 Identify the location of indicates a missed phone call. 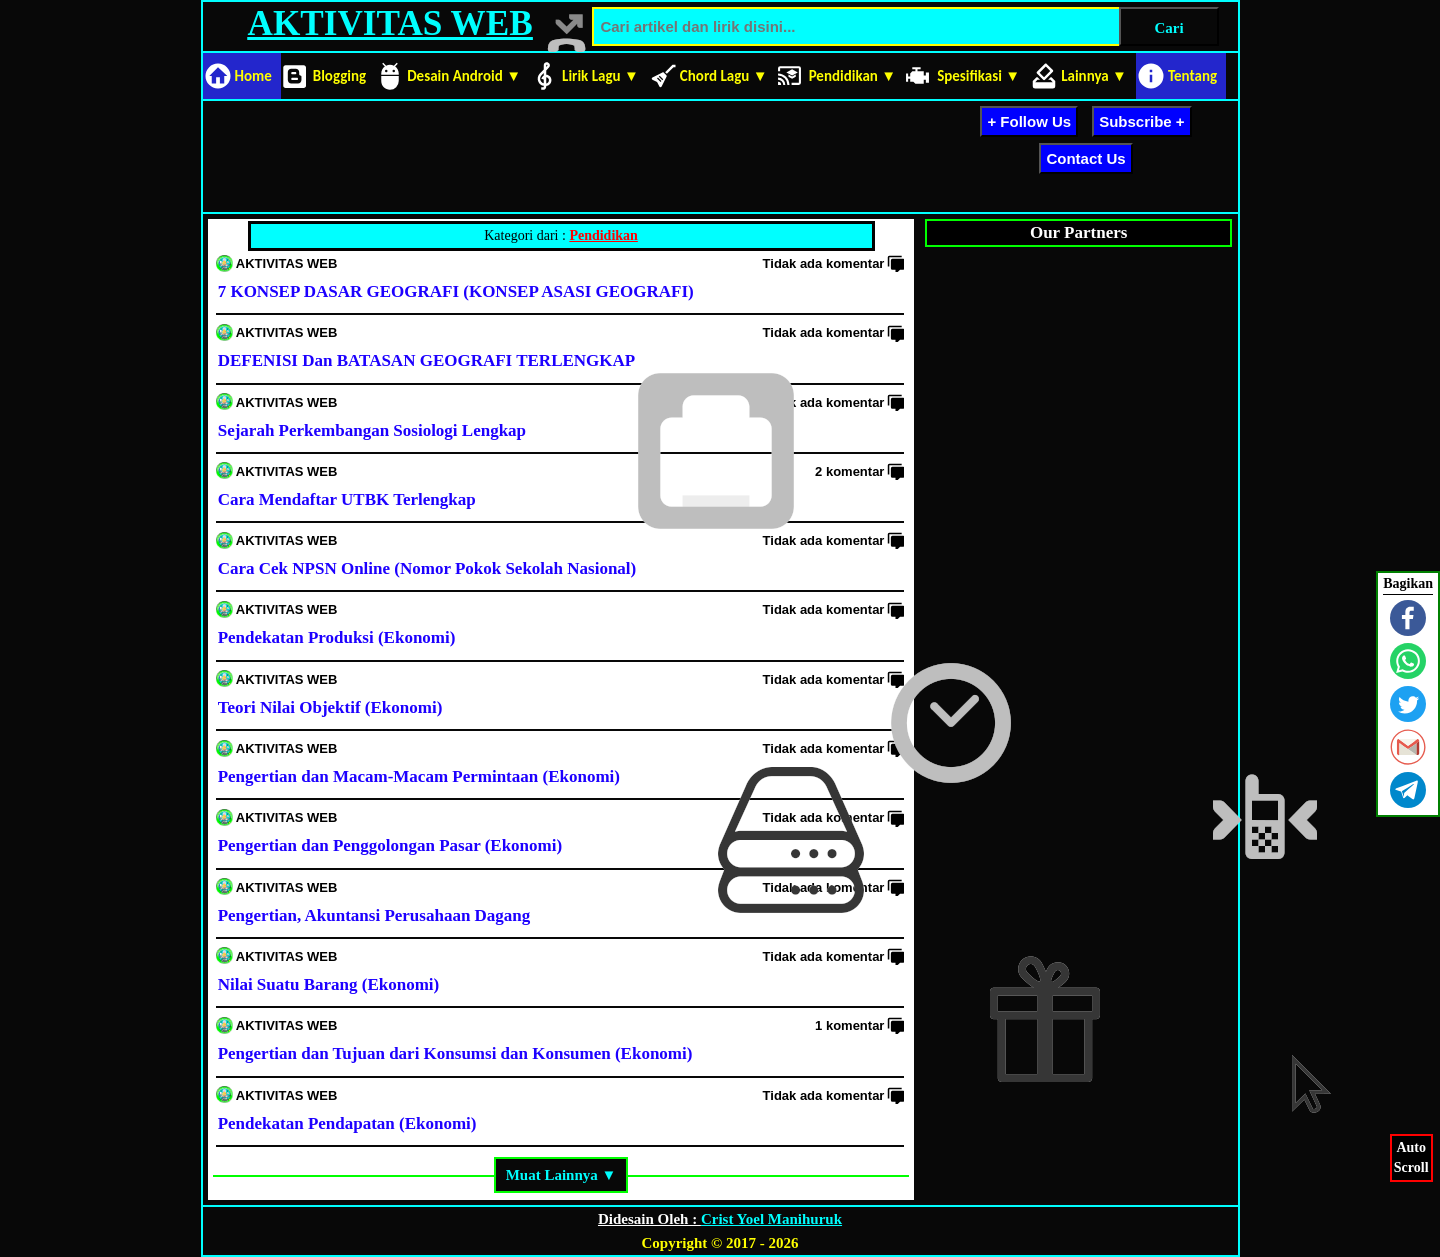
(566, 30).